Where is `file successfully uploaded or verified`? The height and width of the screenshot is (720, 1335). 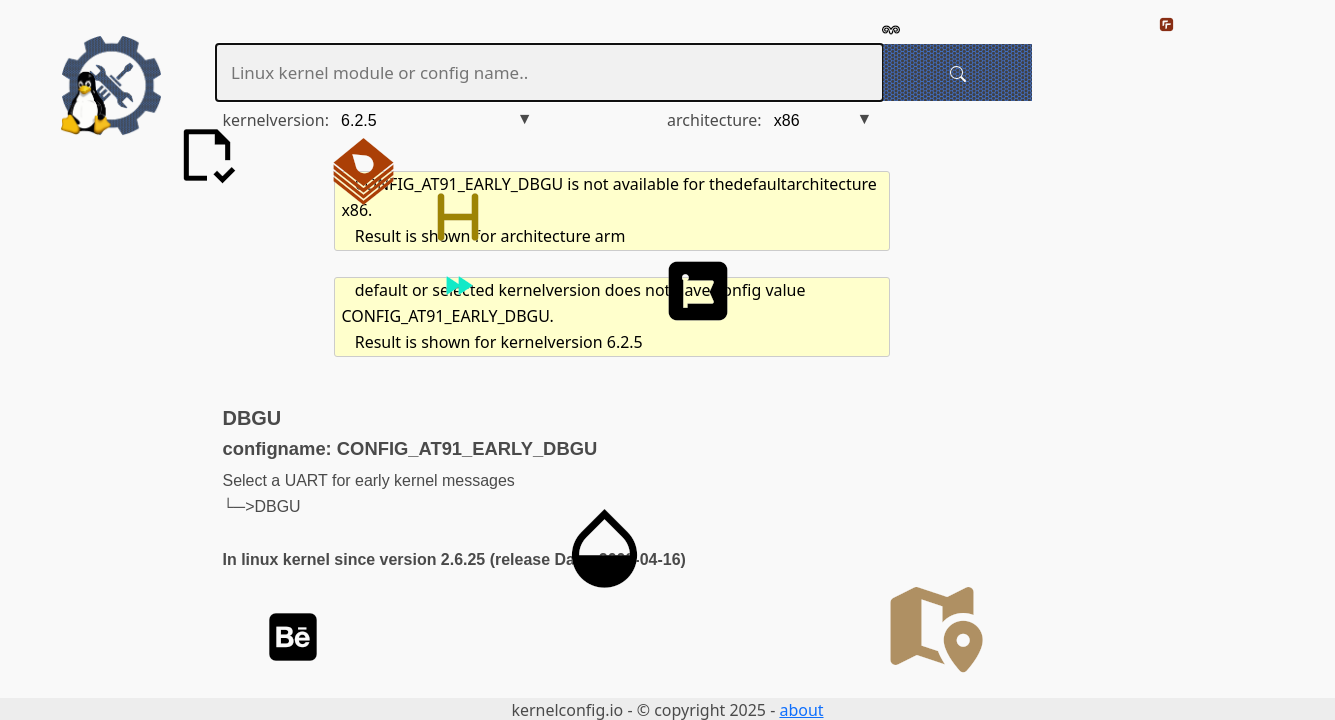 file successfully uploaded or verified is located at coordinates (207, 155).